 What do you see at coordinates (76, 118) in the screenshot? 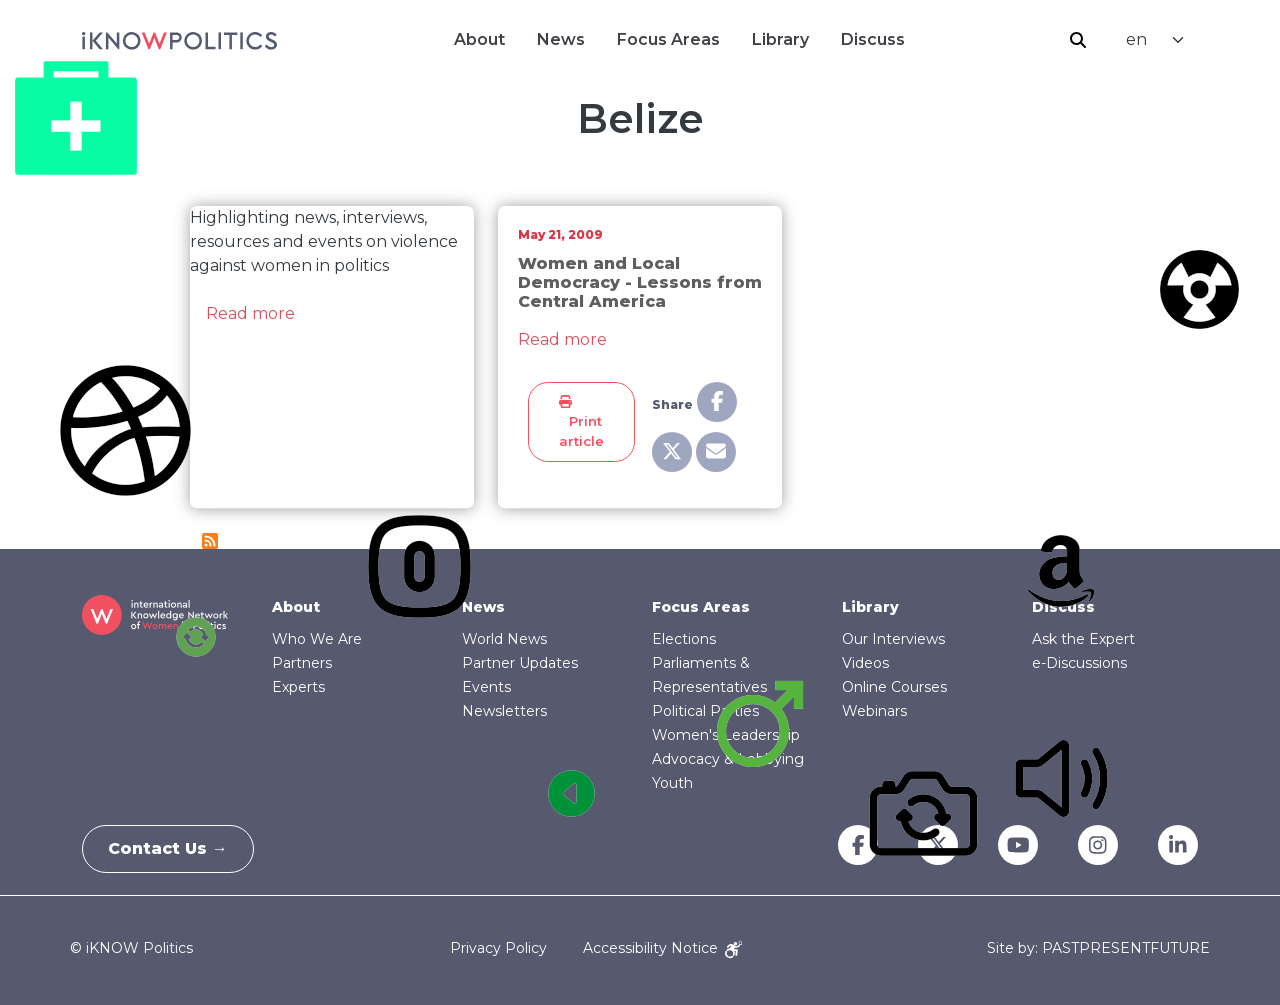
I see `access health or medical features` at bounding box center [76, 118].